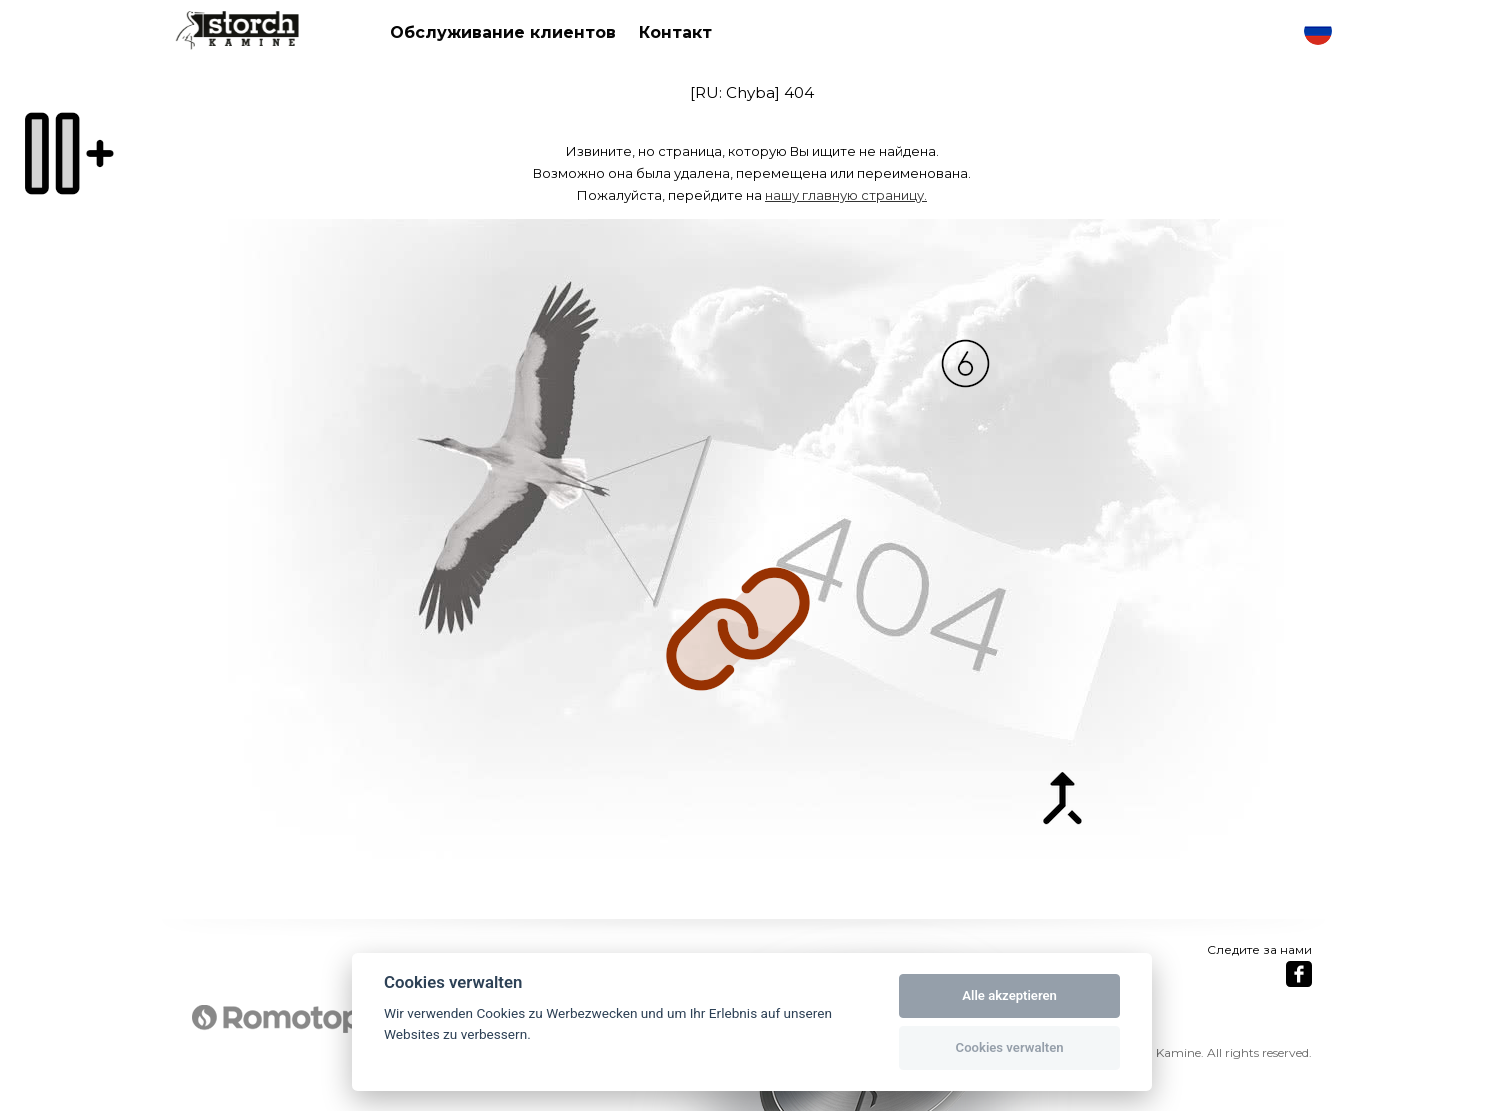 The height and width of the screenshot is (1111, 1504). What do you see at coordinates (738, 629) in the screenshot?
I see `copy or share a link` at bounding box center [738, 629].